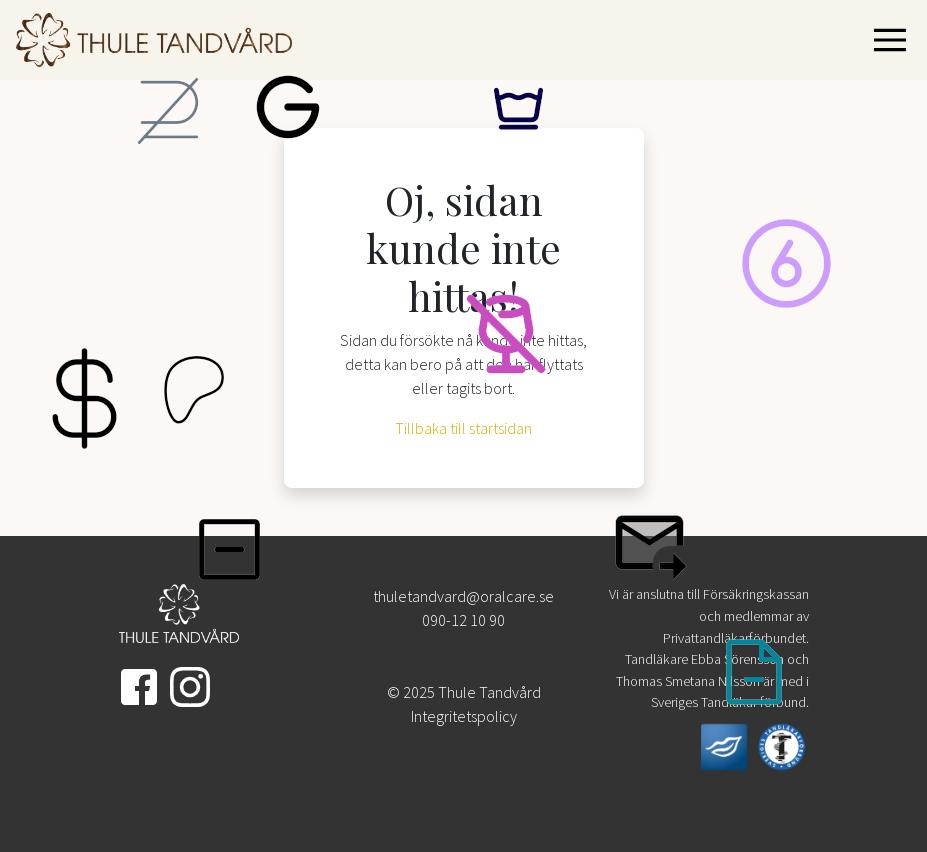  Describe the element at coordinates (84, 398) in the screenshot. I see `view account balance or financial information` at that location.